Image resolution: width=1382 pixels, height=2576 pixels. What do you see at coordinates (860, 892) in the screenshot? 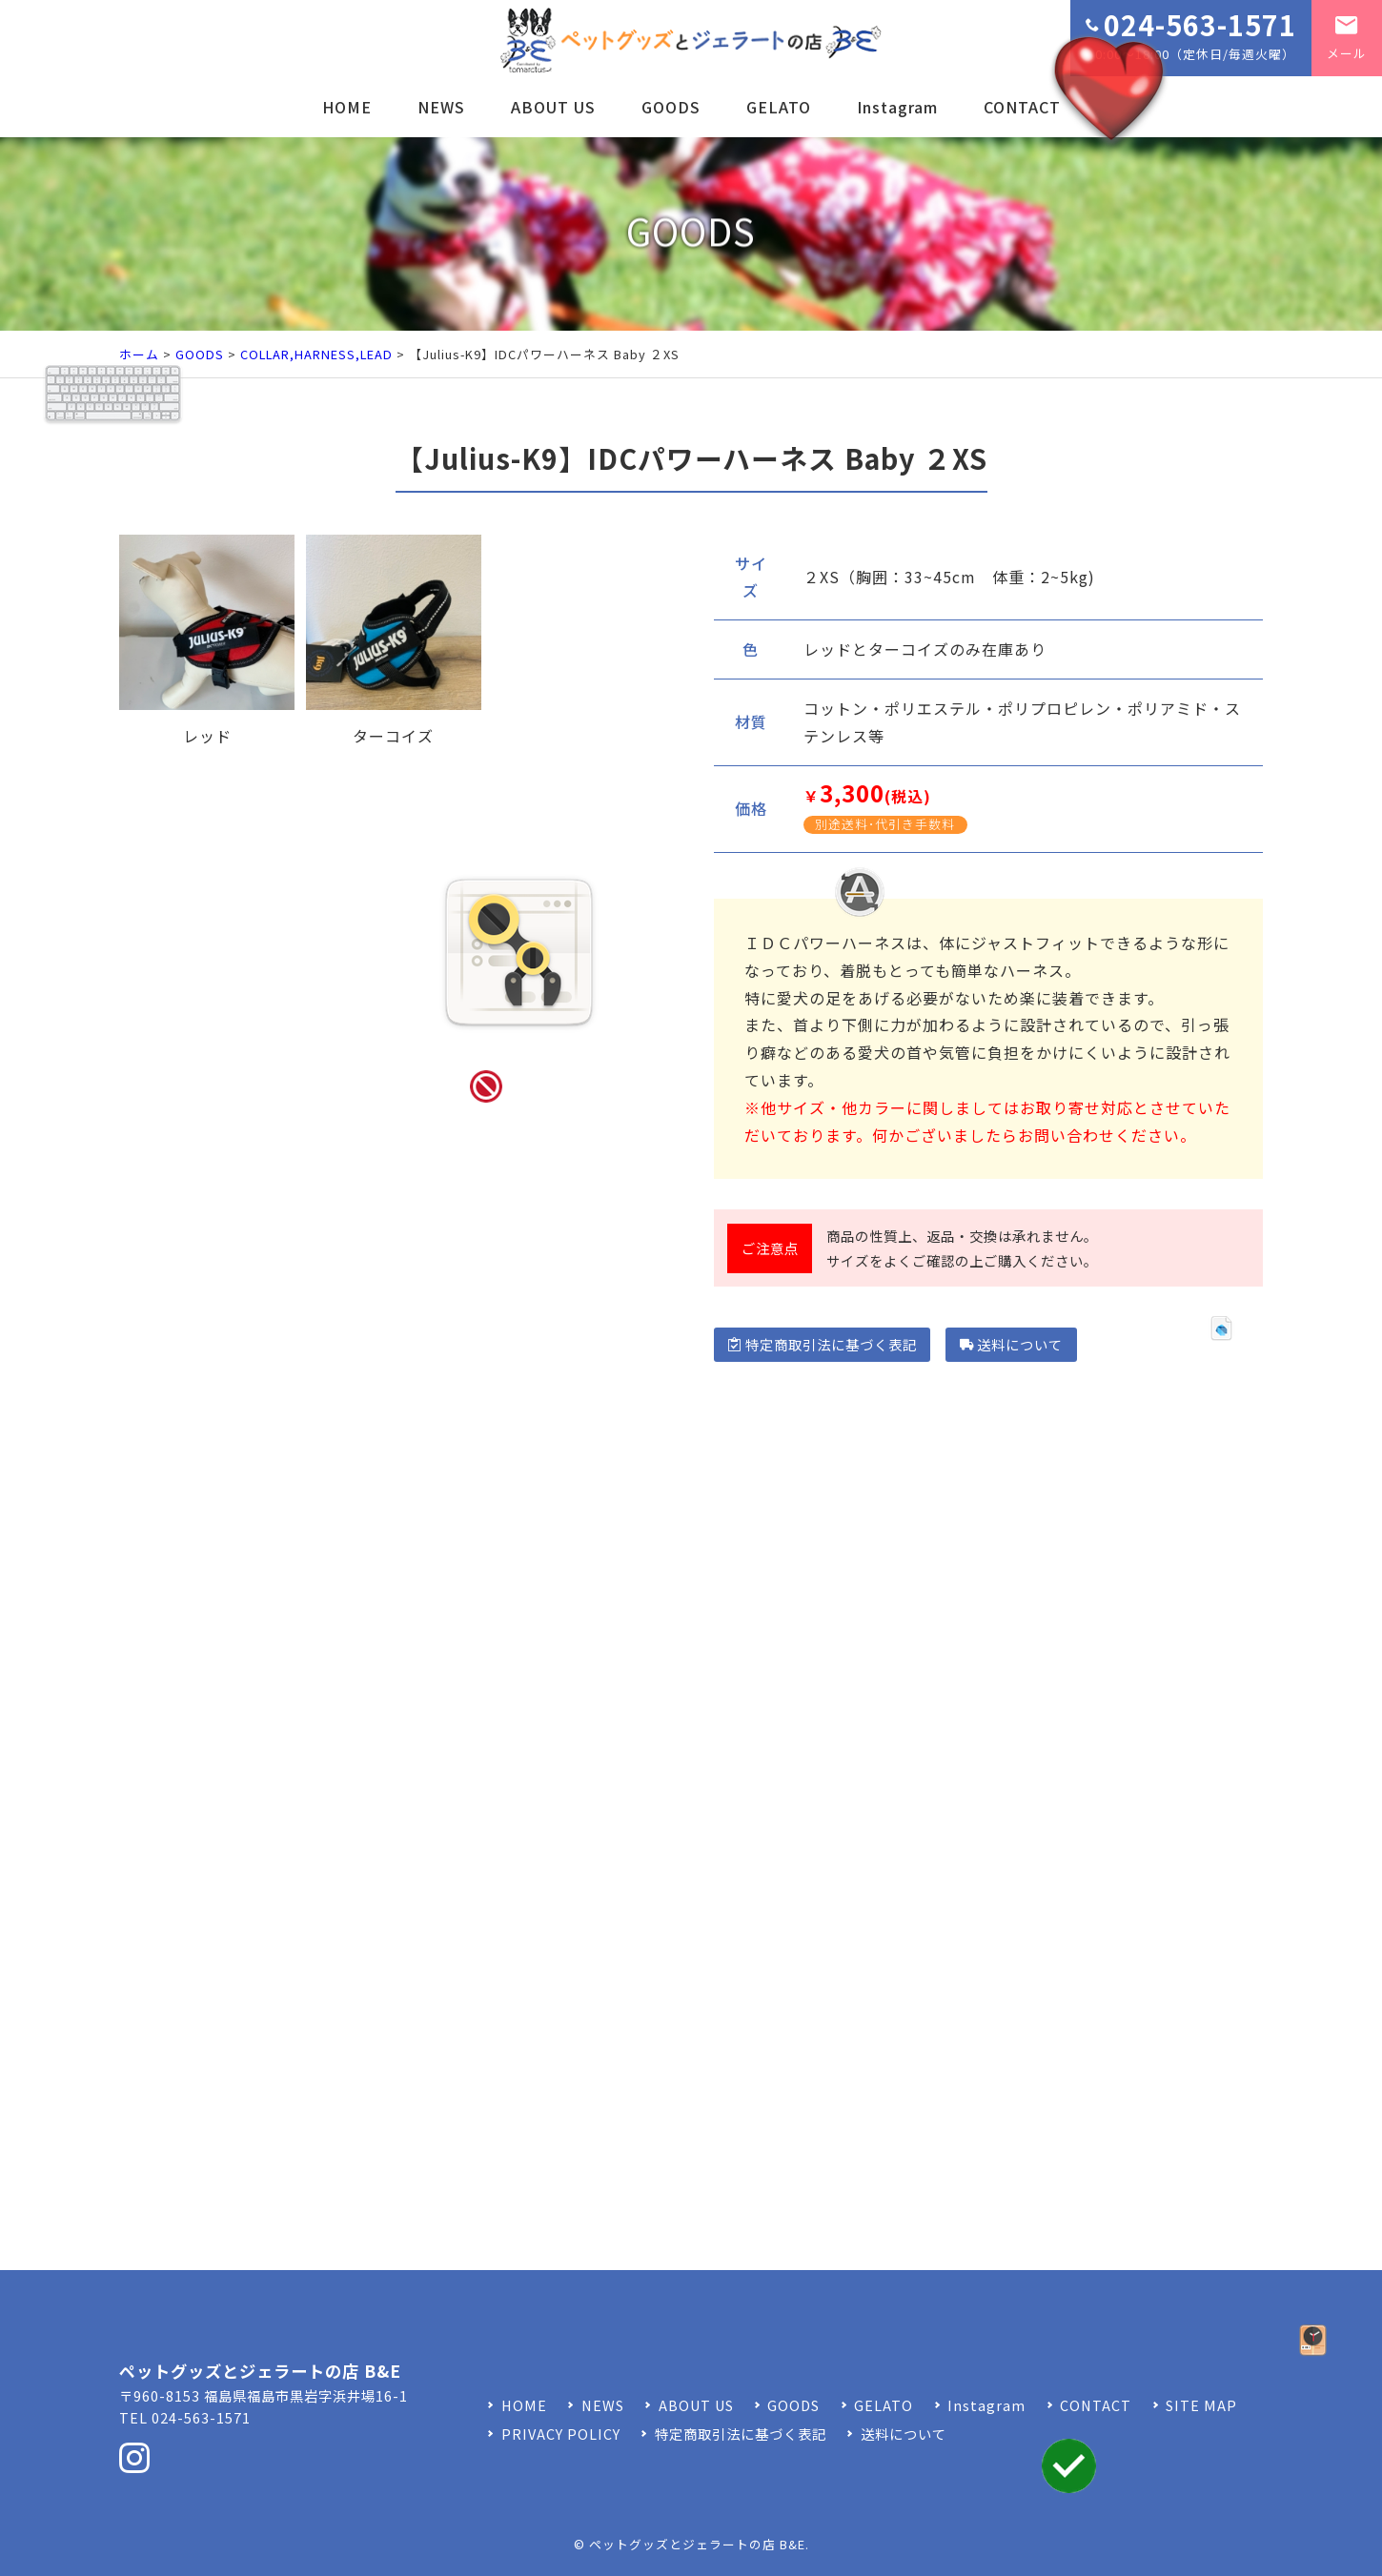
I see `open the software updater application` at bounding box center [860, 892].